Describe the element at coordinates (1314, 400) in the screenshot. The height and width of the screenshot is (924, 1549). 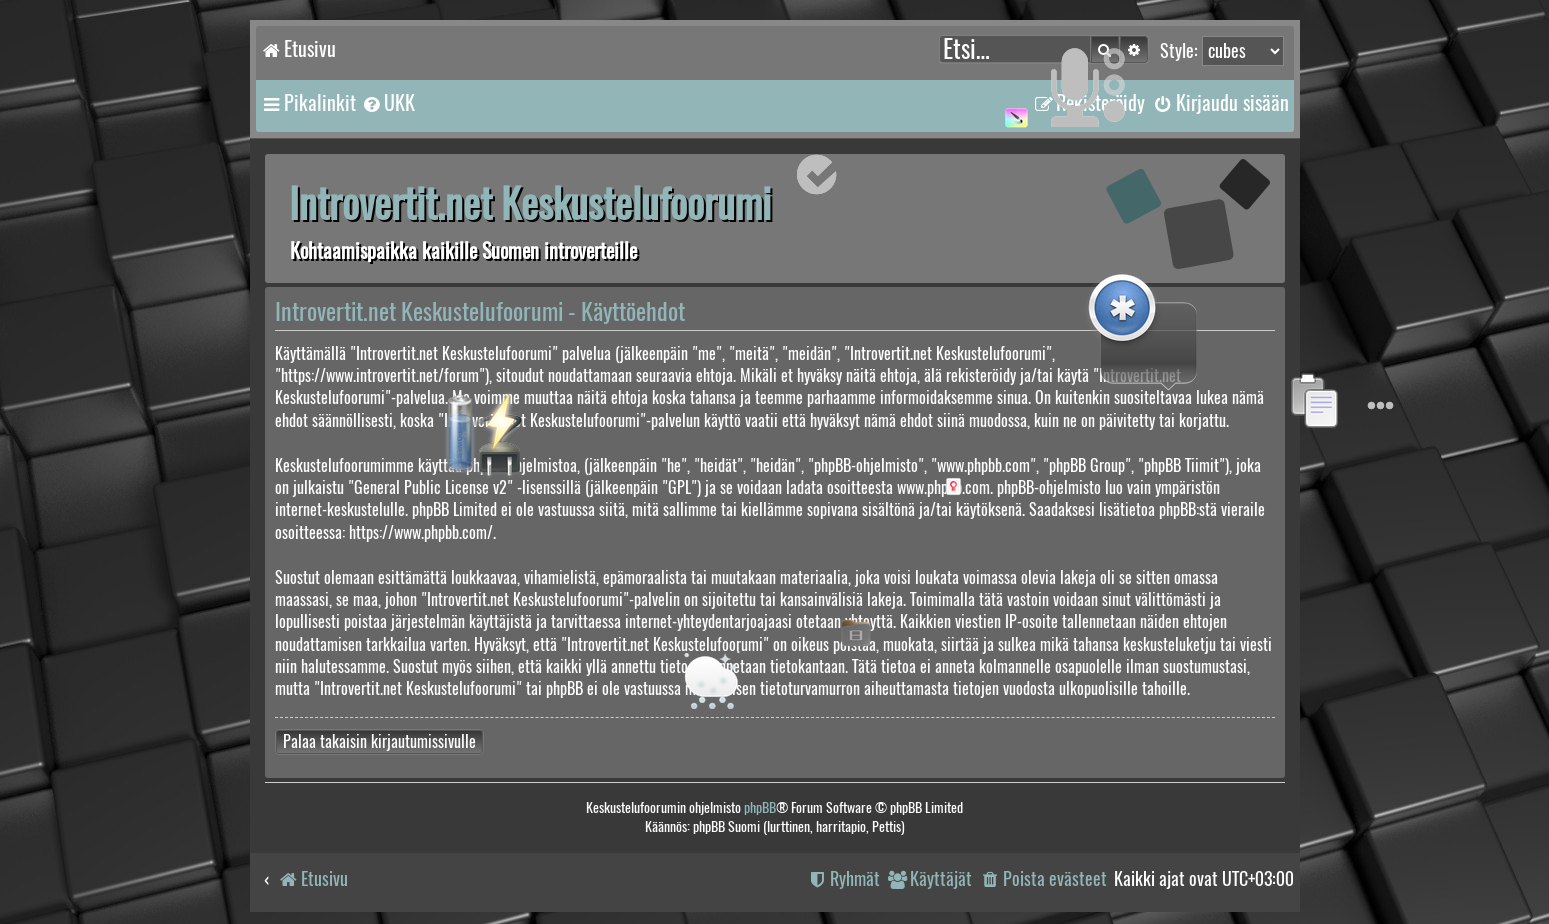
I see `paste copied content from clipboard` at that location.